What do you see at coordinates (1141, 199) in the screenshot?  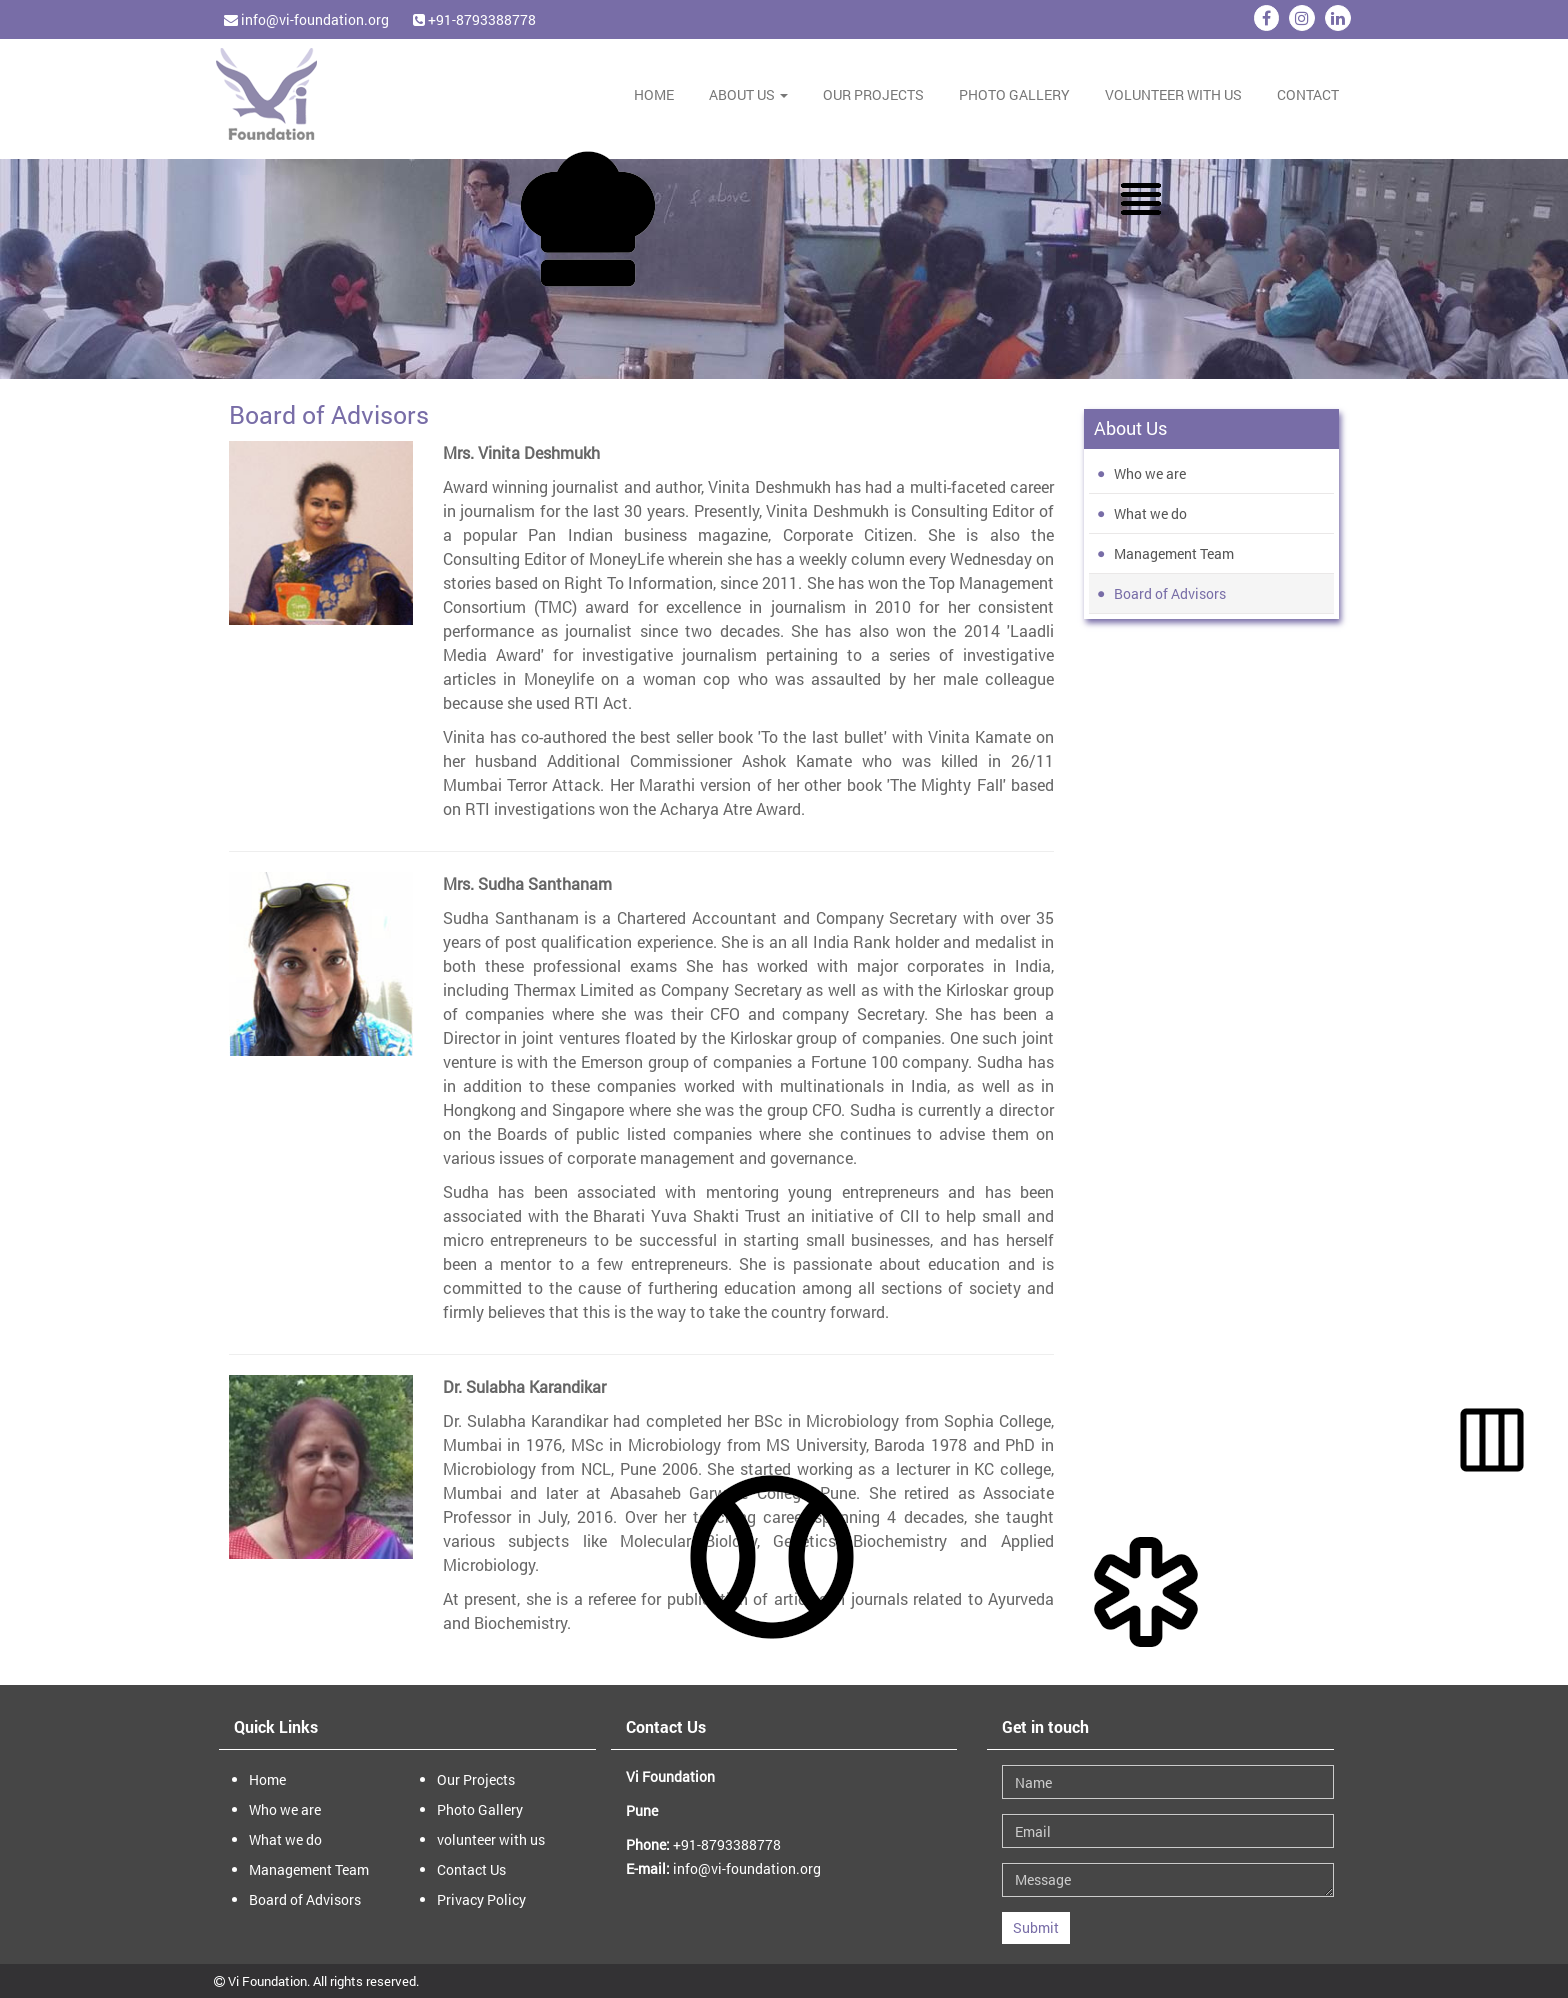 I see `open navigation menu` at bounding box center [1141, 199].